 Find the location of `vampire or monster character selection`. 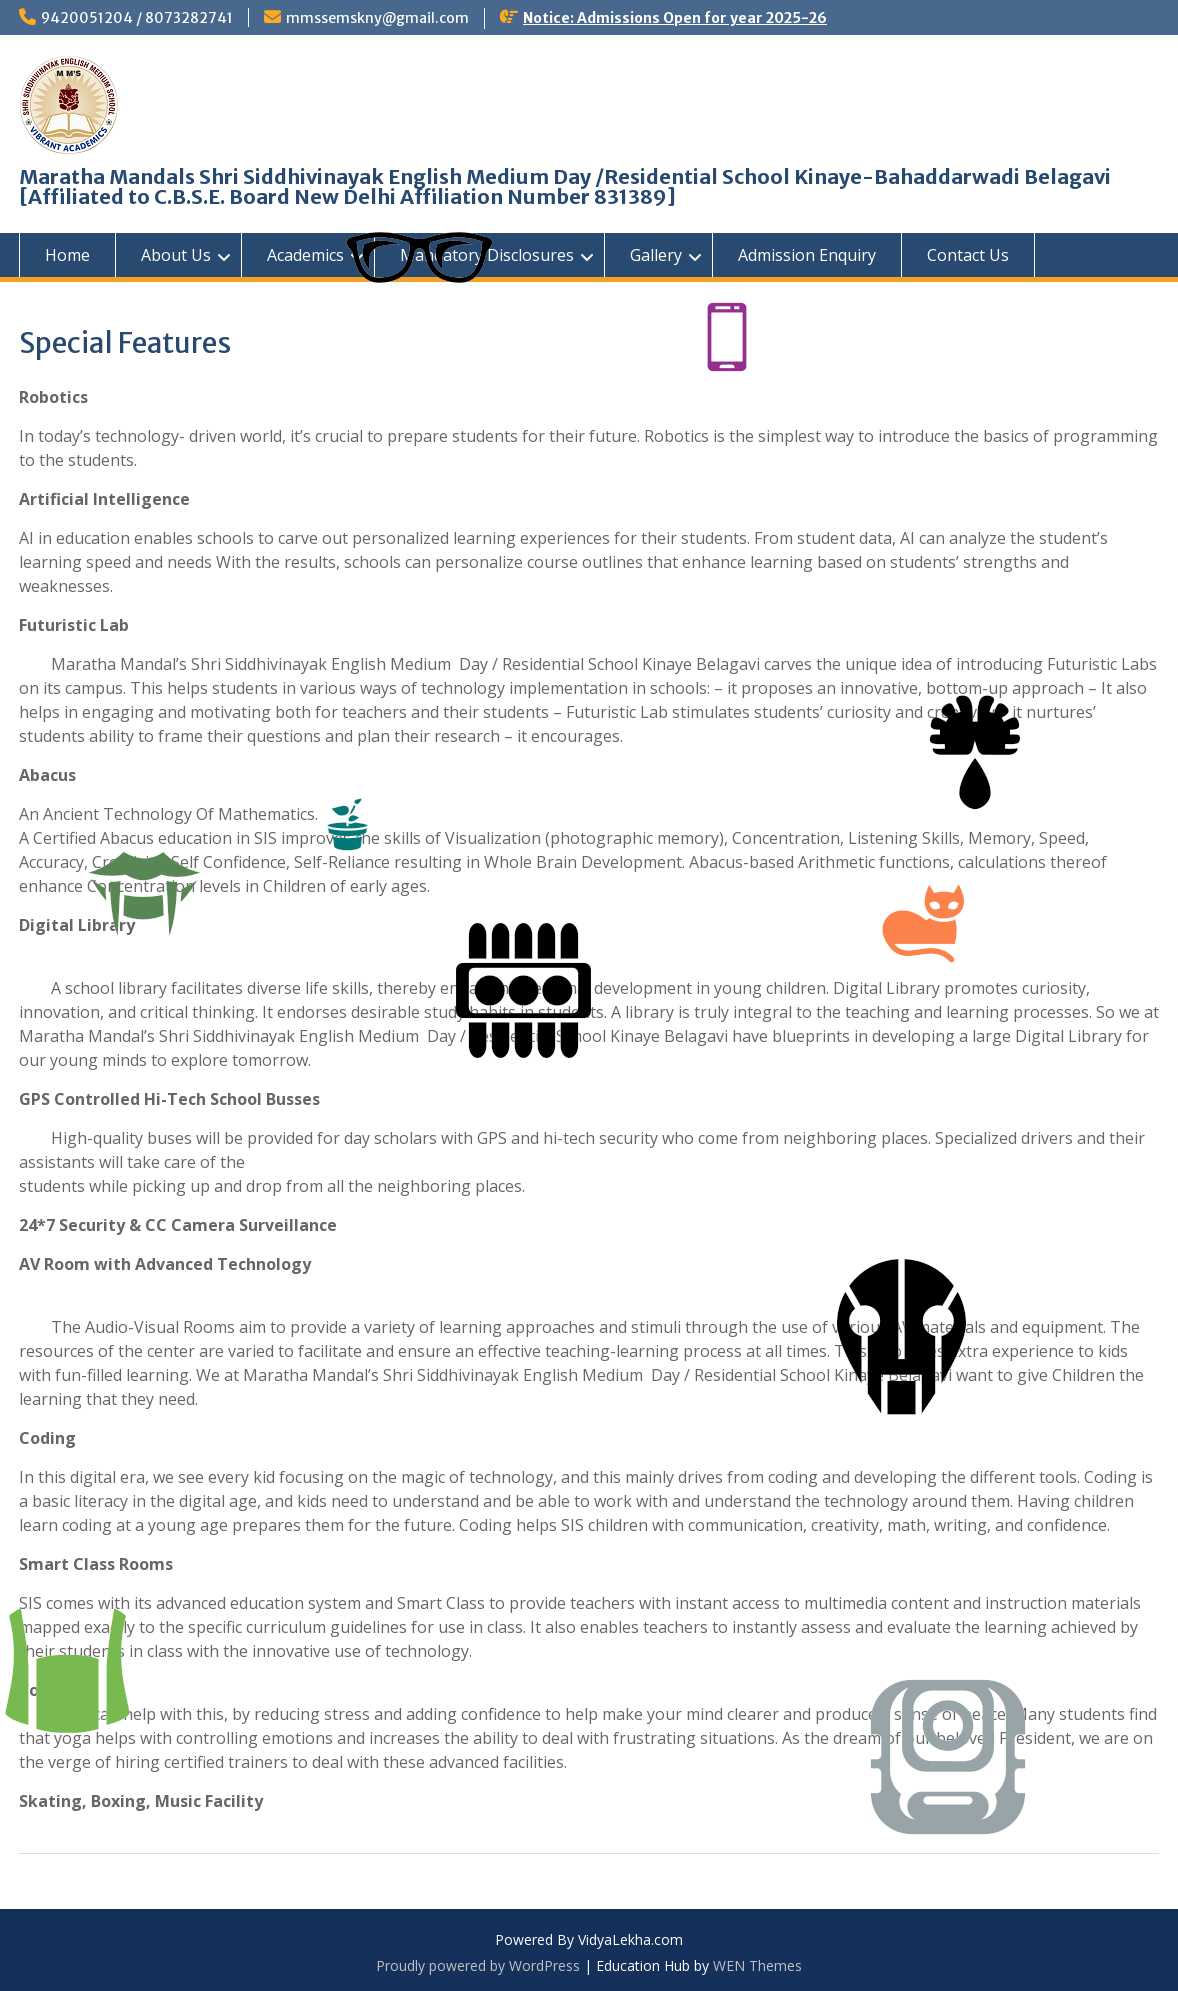

vampire or monster character selection is located at coordinates (145, 890).